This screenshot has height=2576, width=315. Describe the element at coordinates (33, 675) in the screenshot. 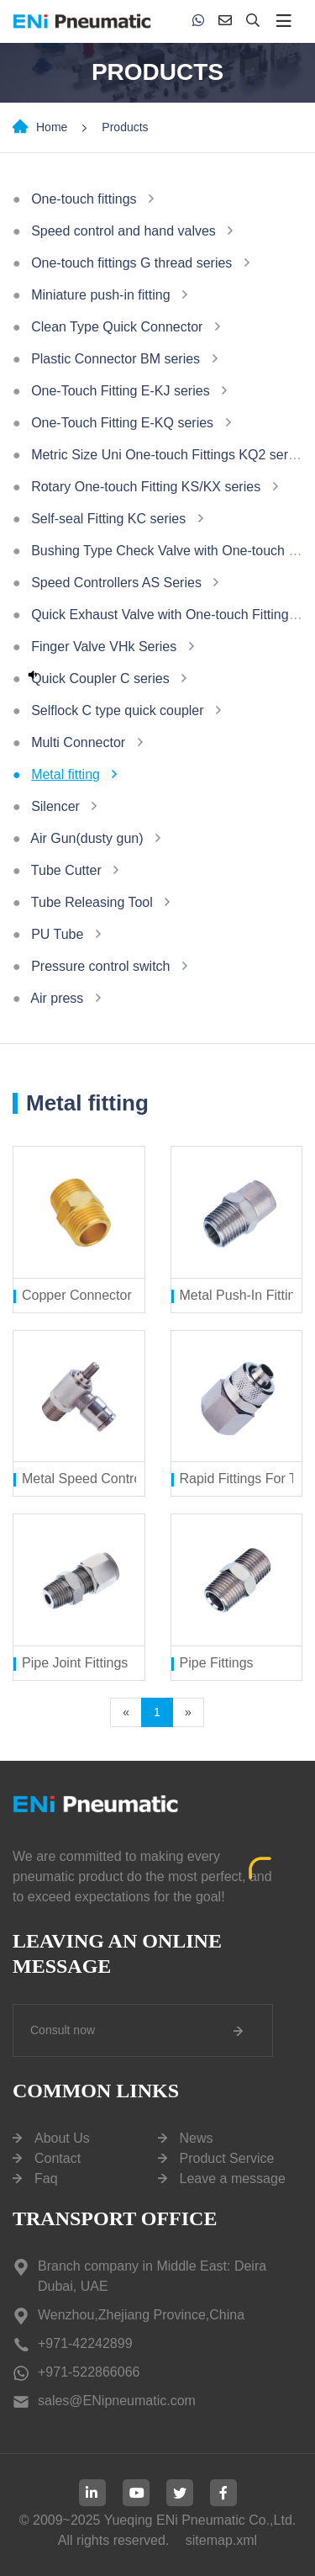

I see `decrease audio volume` at that location.